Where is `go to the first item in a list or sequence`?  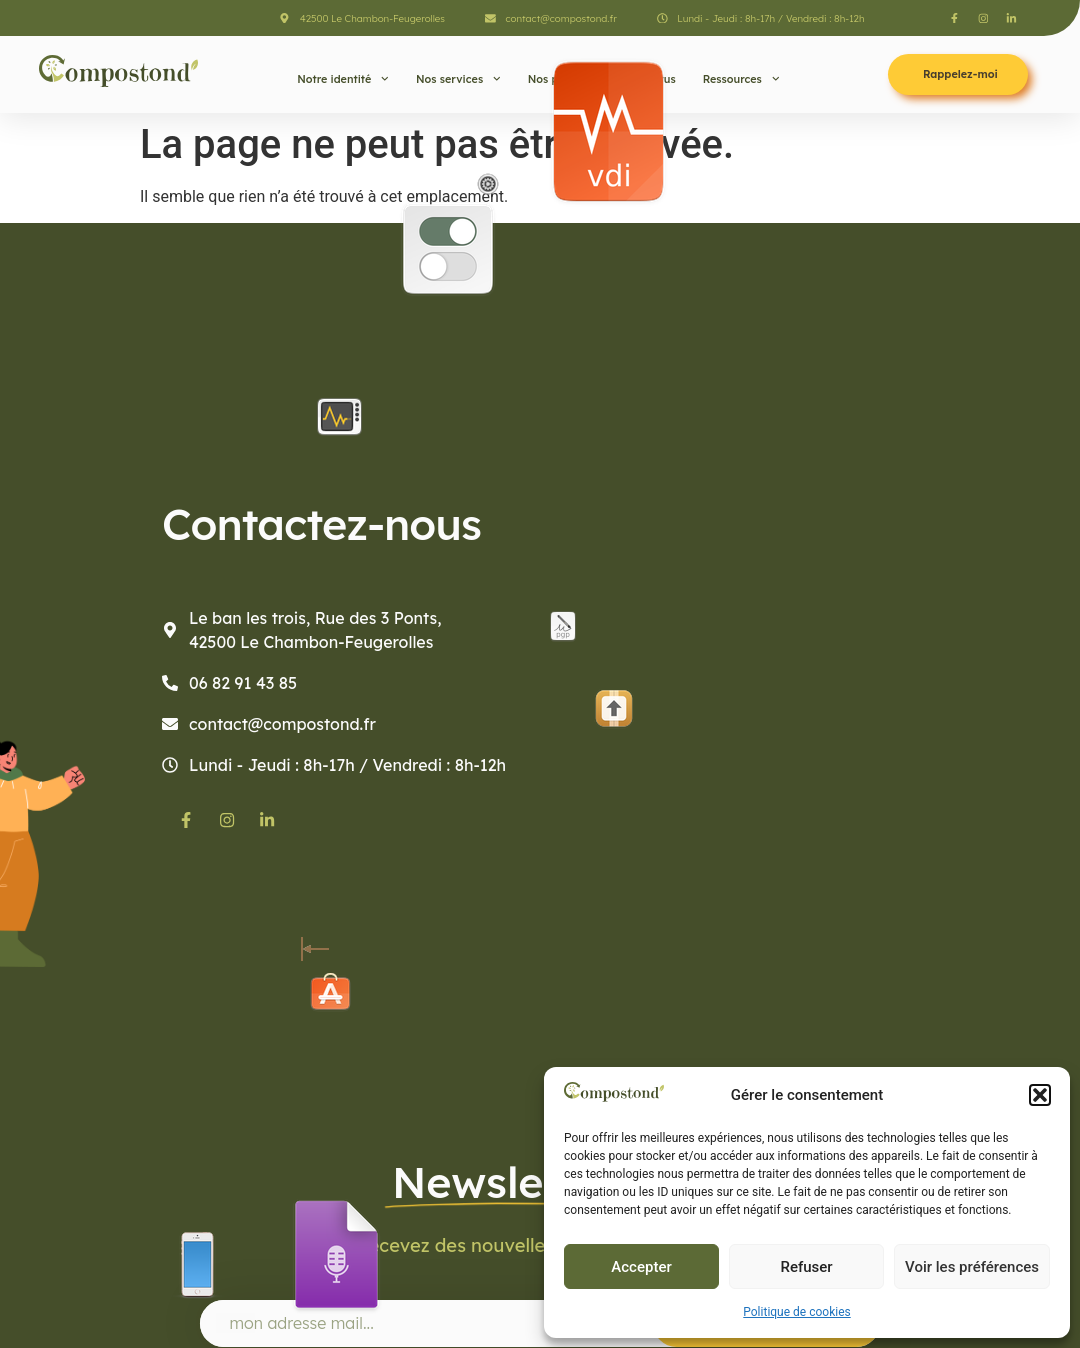 go to the first item in a list or sequence is located at coordinates (315, 949).